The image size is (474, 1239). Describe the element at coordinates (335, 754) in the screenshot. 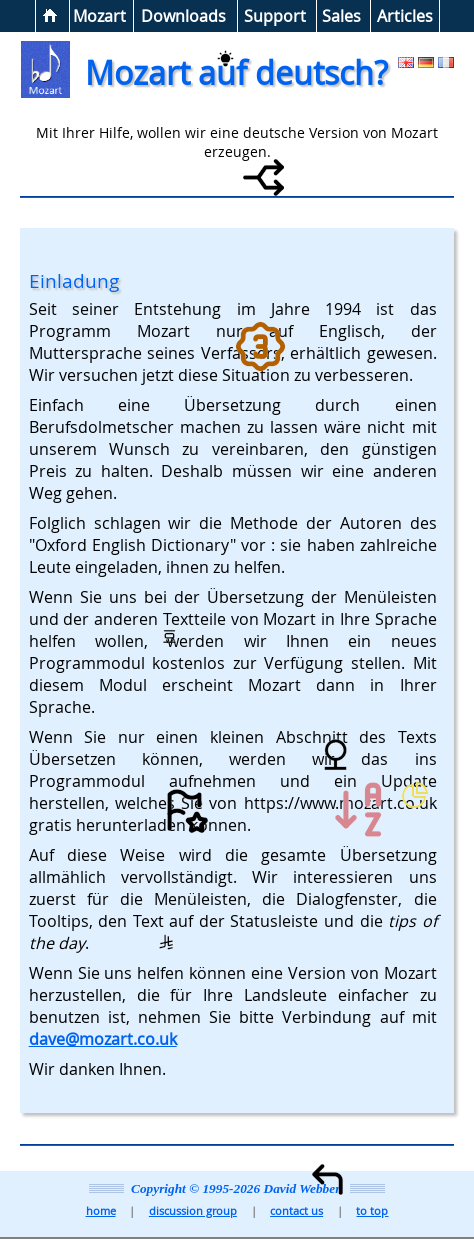

I see `view nature or outdoor-related content` at that location.